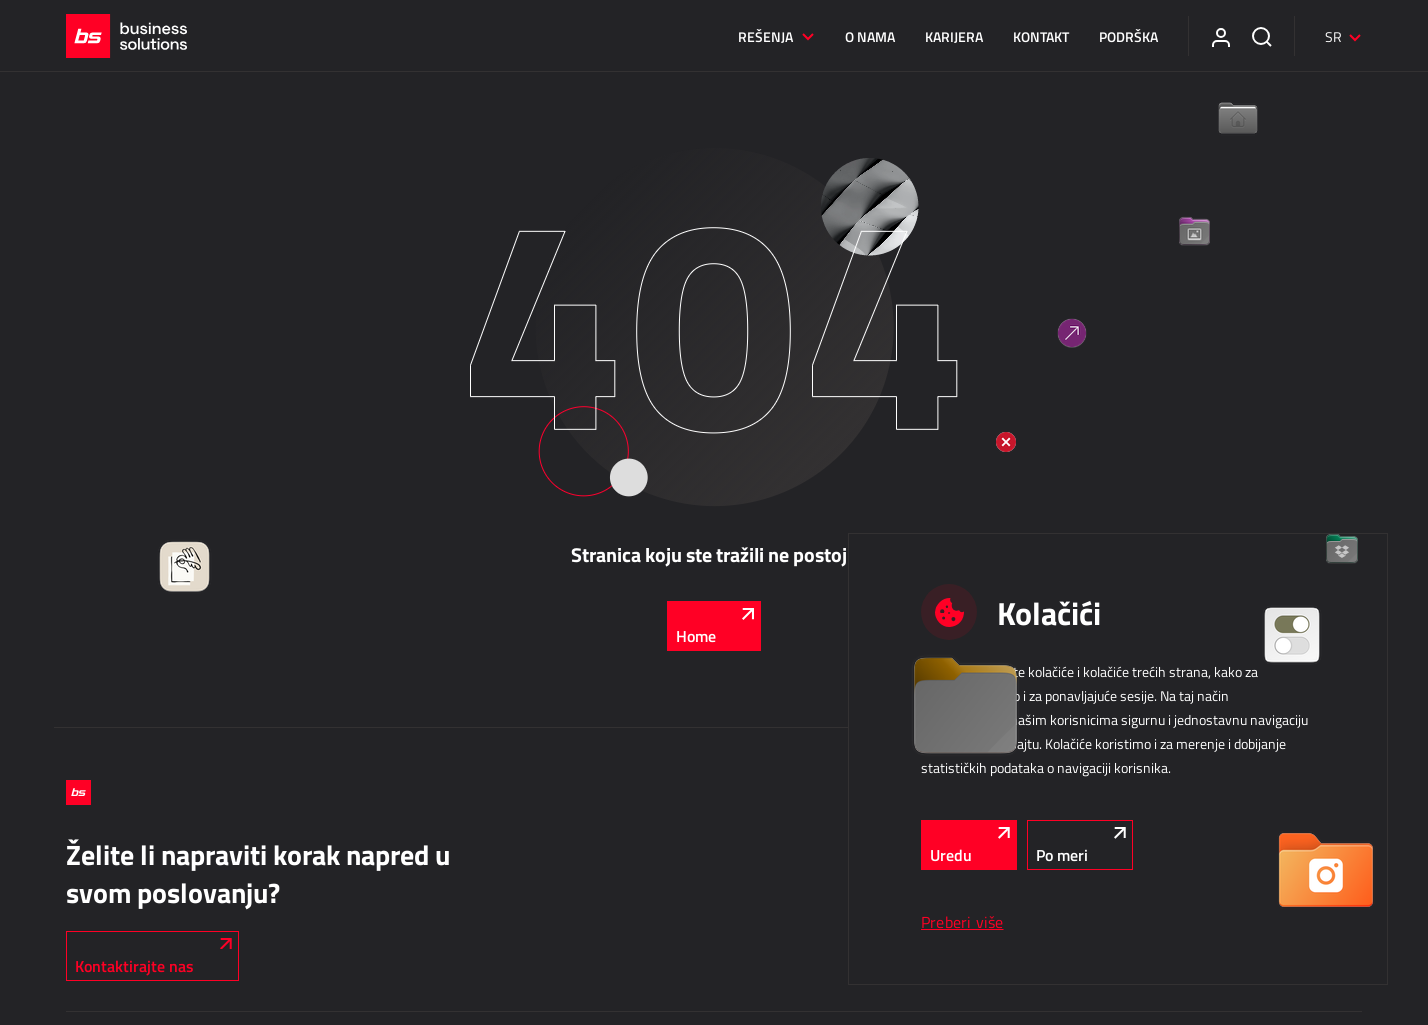  What do you see at coordinates (1325, 872) in the screenshot?
I see `open 4K Stogram downloads folder` at bounding box center [1325, 872].